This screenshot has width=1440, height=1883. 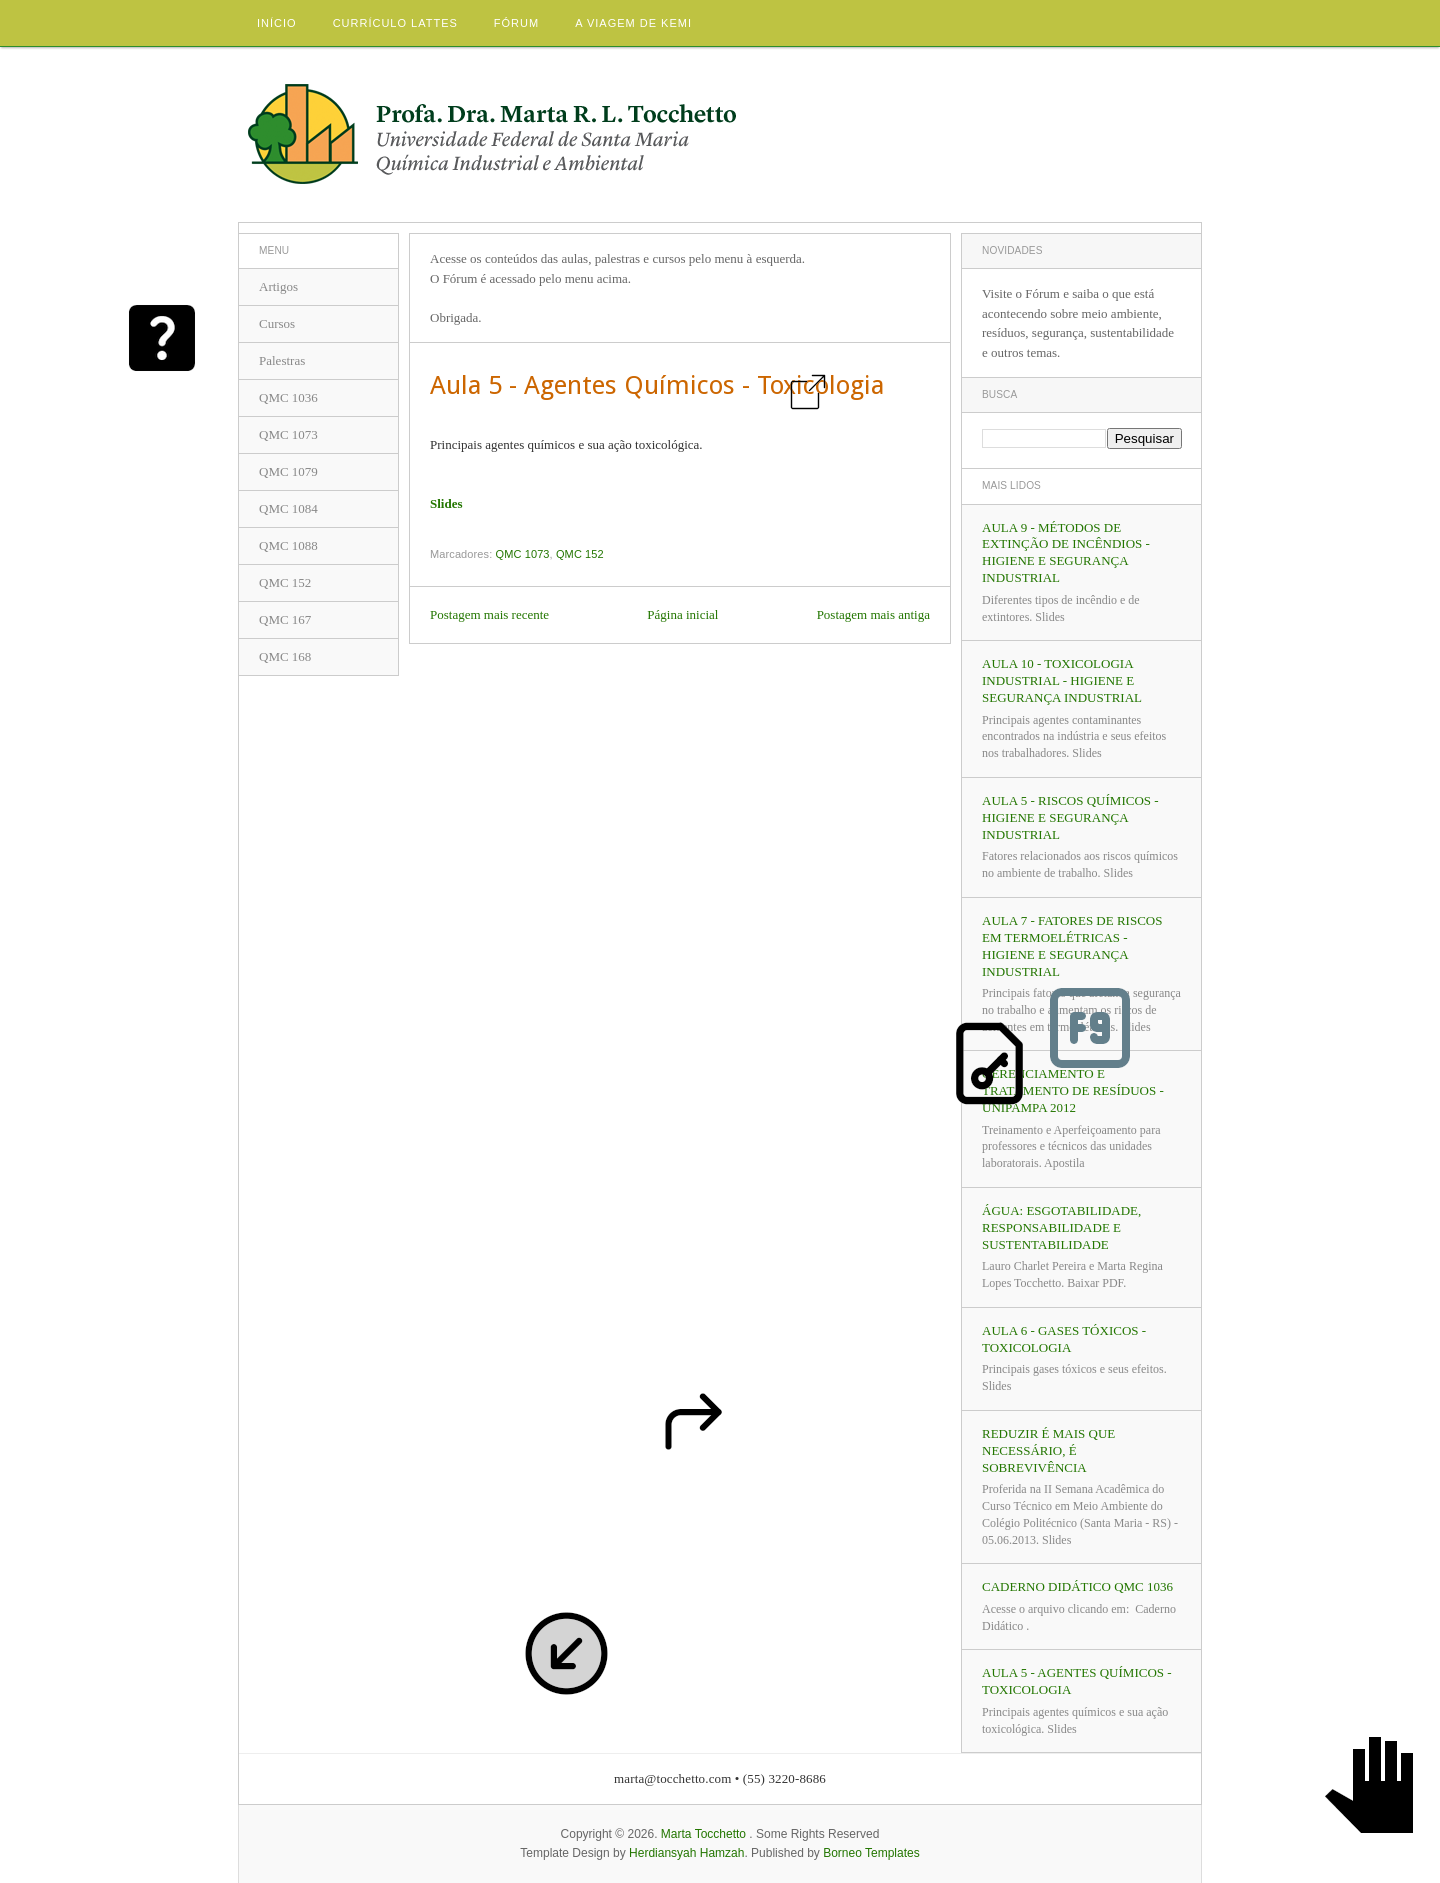 I want to click on press F9 function key, so click(x=1090, y=1028).